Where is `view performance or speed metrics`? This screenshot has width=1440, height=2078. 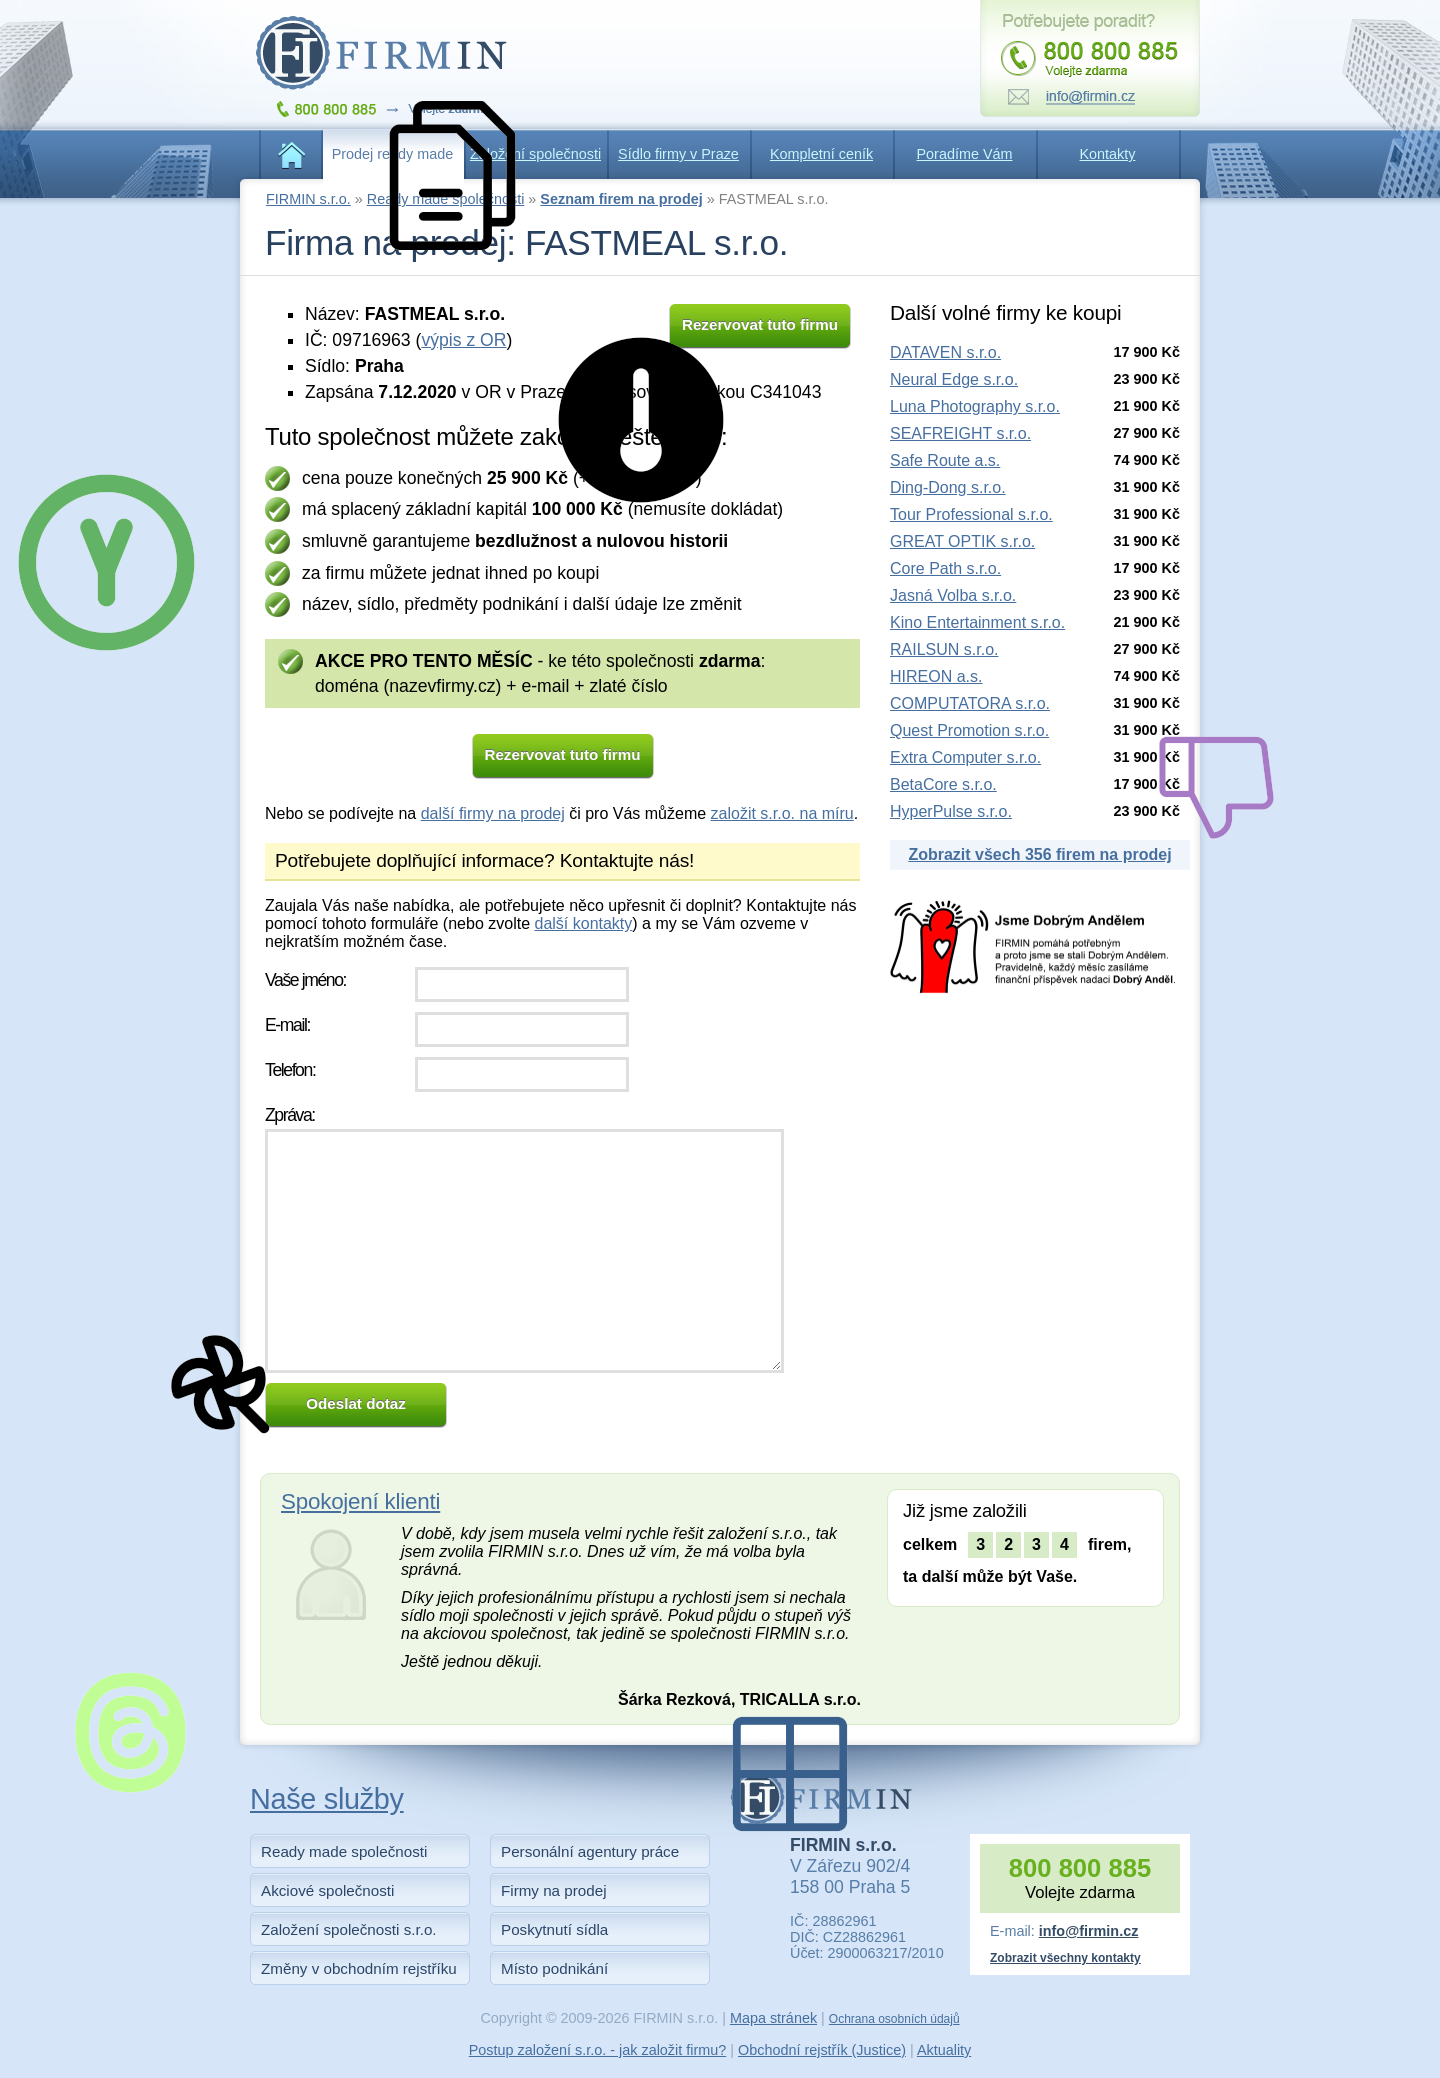 view performance or speed metrics is located at coordinates (641, 420).